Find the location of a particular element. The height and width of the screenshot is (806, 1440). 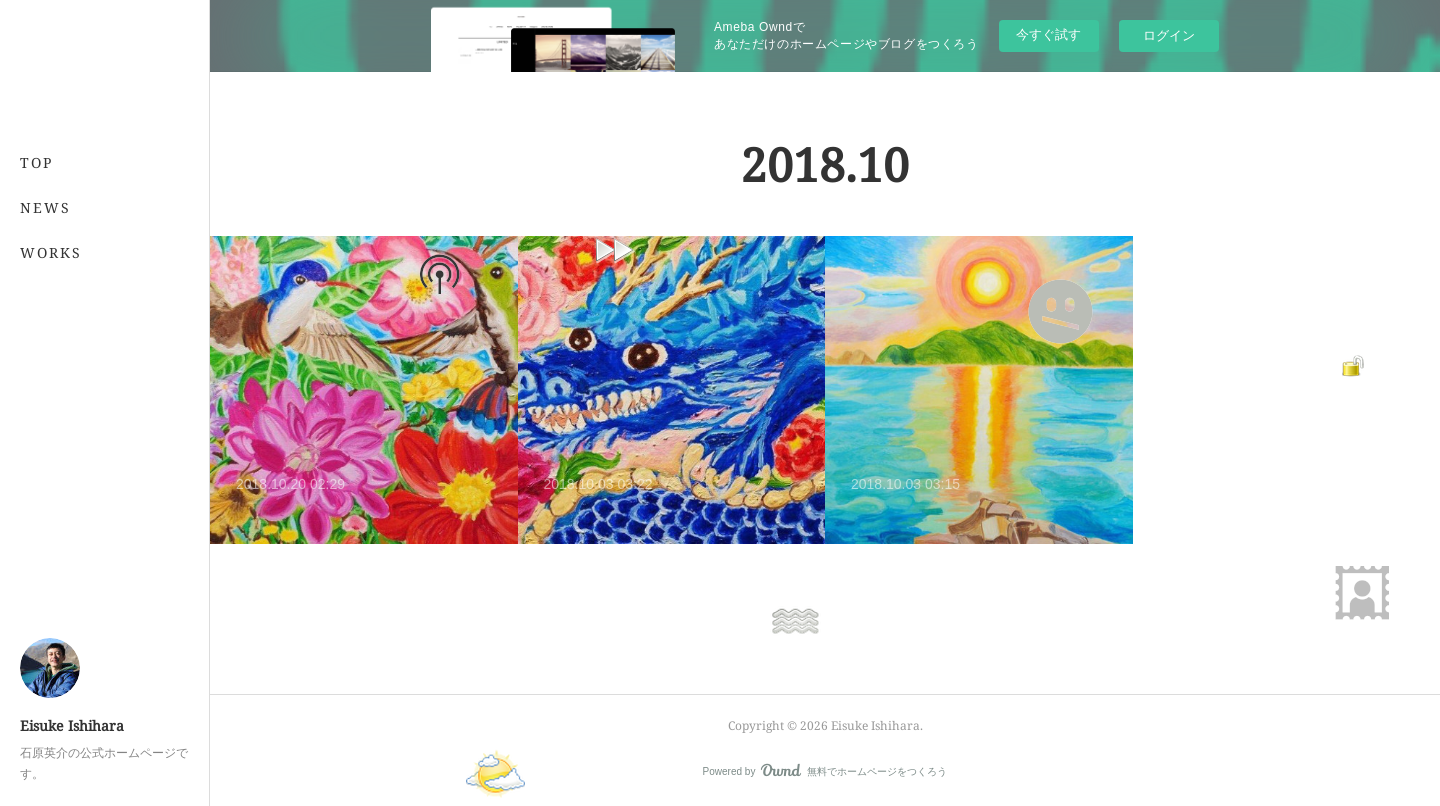

indicates uncertain or neutral status is located at coordinates (1060, 311).